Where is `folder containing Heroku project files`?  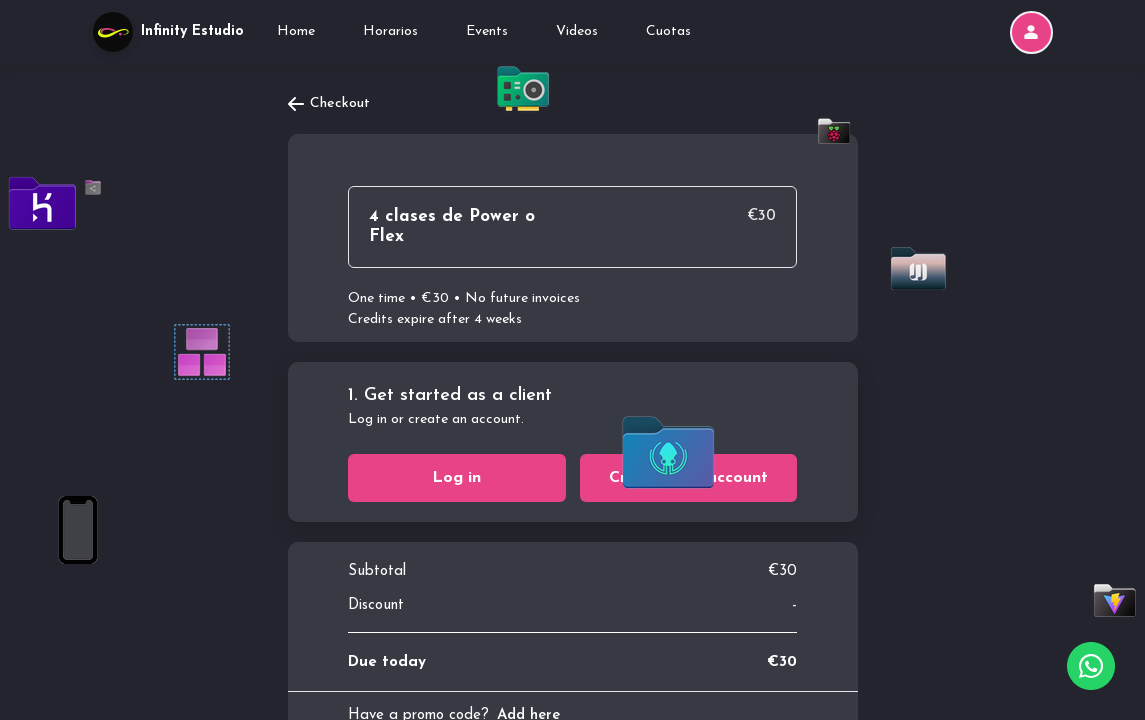
folder containing Heroku project files is located at coordinates (42, 205).